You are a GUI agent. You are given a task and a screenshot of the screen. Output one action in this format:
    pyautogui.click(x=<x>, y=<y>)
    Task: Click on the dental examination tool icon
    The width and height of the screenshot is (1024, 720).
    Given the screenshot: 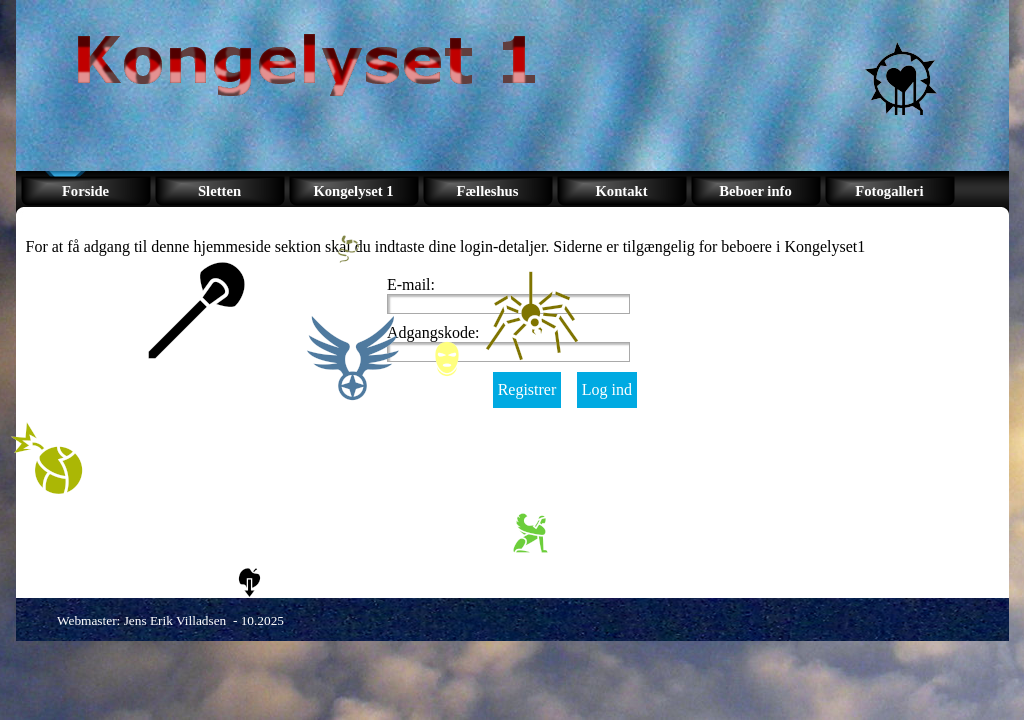 What is the action you would take?
    pyautogui.click(x=197, y=310)
    